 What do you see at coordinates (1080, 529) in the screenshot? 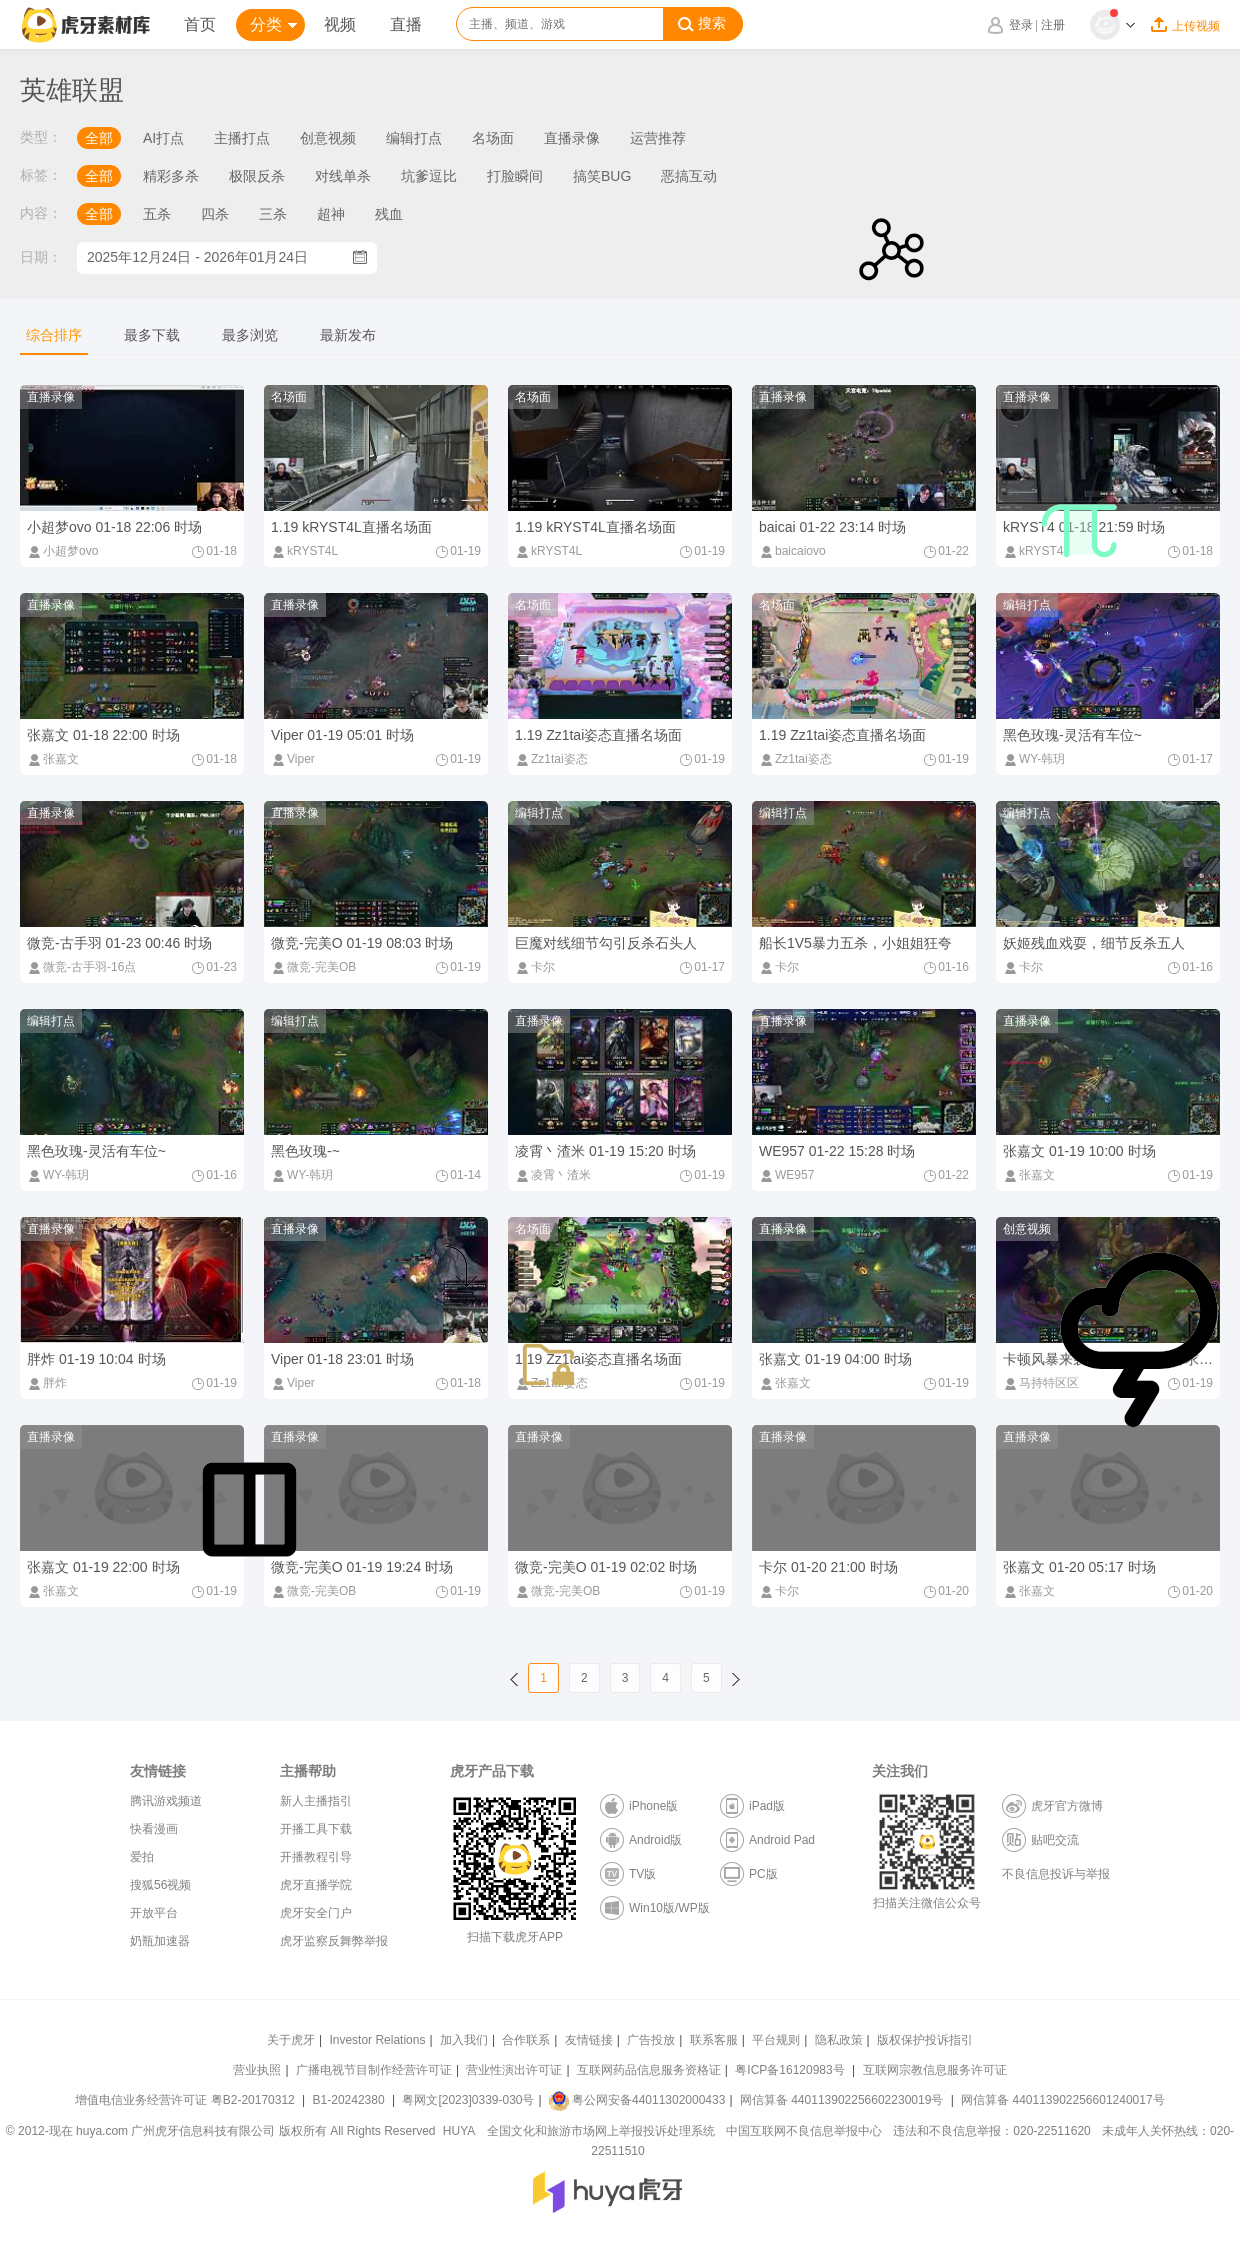
I see `access mathematical or scientific calculator functions` at bounding box center [1080, 529].